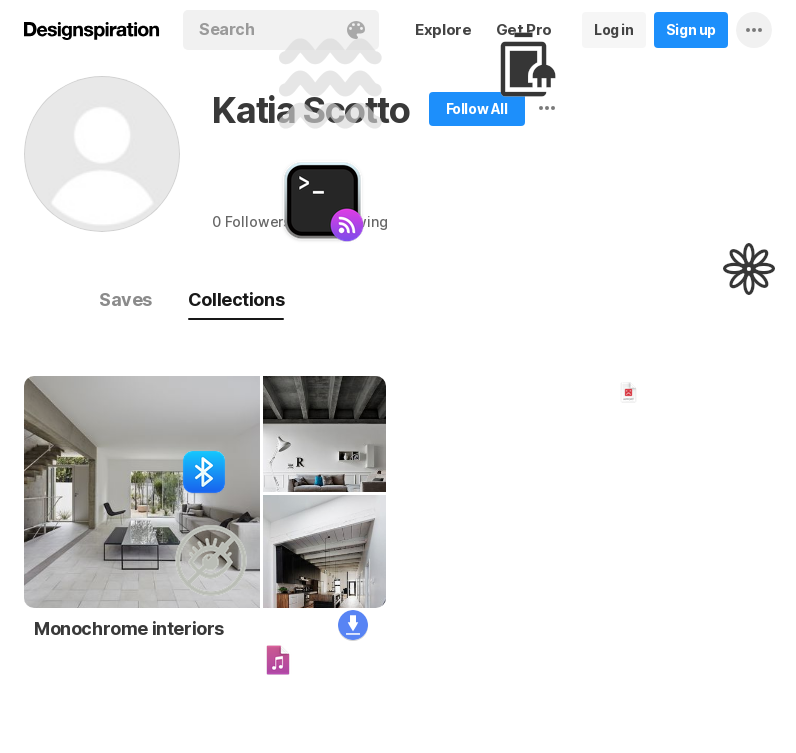 Image resolution: width=796 pixels, height=753 pixels. I want to click on access your downloads folder, so click(353, 625).